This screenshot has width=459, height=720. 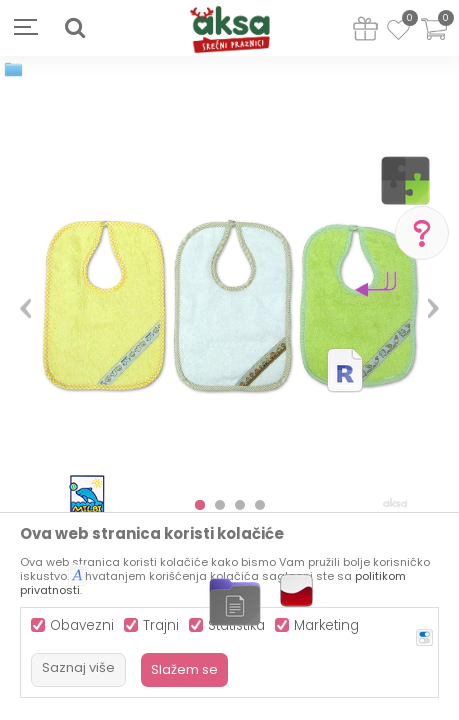 I want to click on open wine compatibility layer application, so click(x=296, y=590).